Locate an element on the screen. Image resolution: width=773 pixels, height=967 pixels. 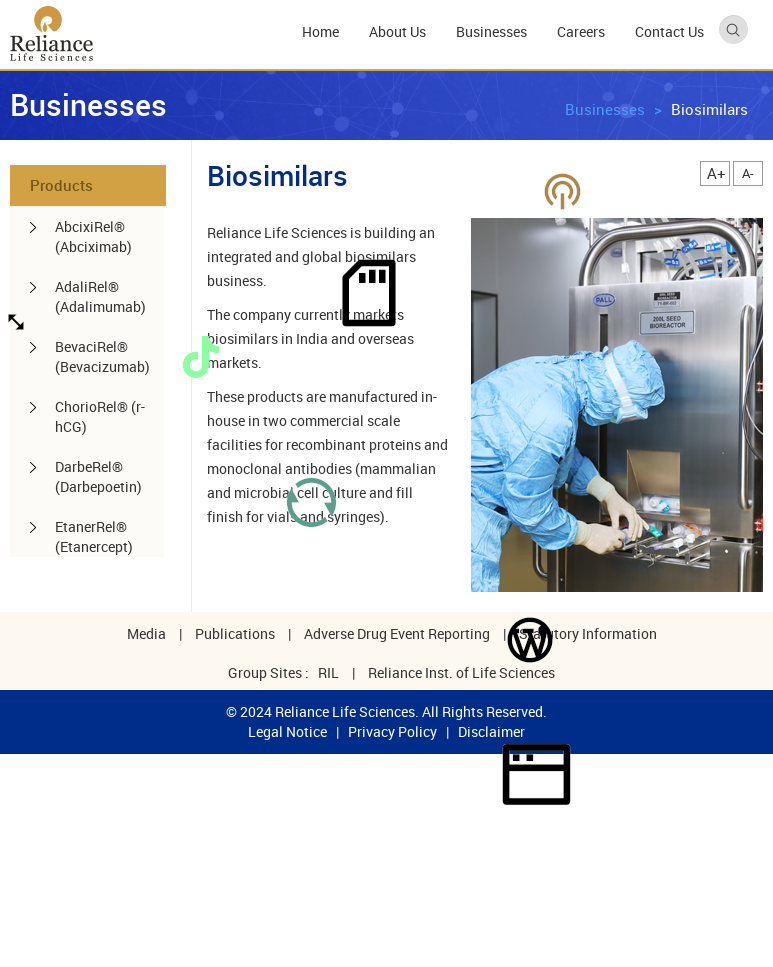
access external storage or SD card settings is located at coordinates (369, 293).